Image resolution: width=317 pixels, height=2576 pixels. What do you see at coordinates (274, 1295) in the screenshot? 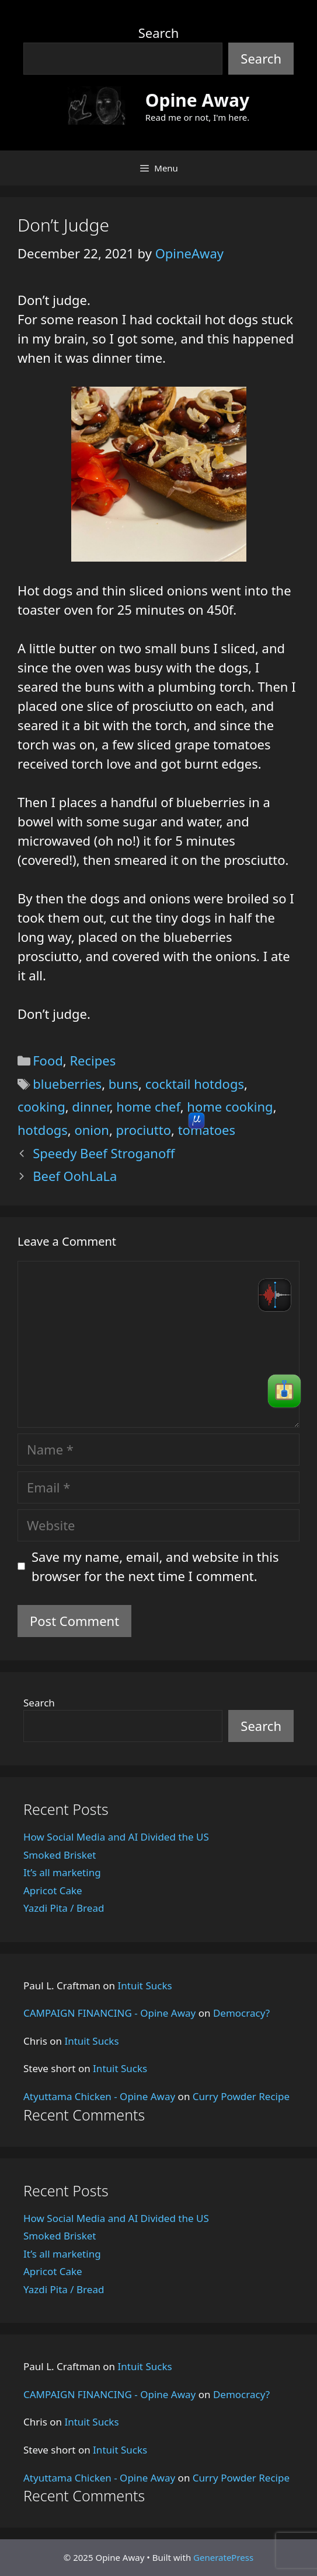
I see `open the voice memos app` at bounding box center [274, 1295].